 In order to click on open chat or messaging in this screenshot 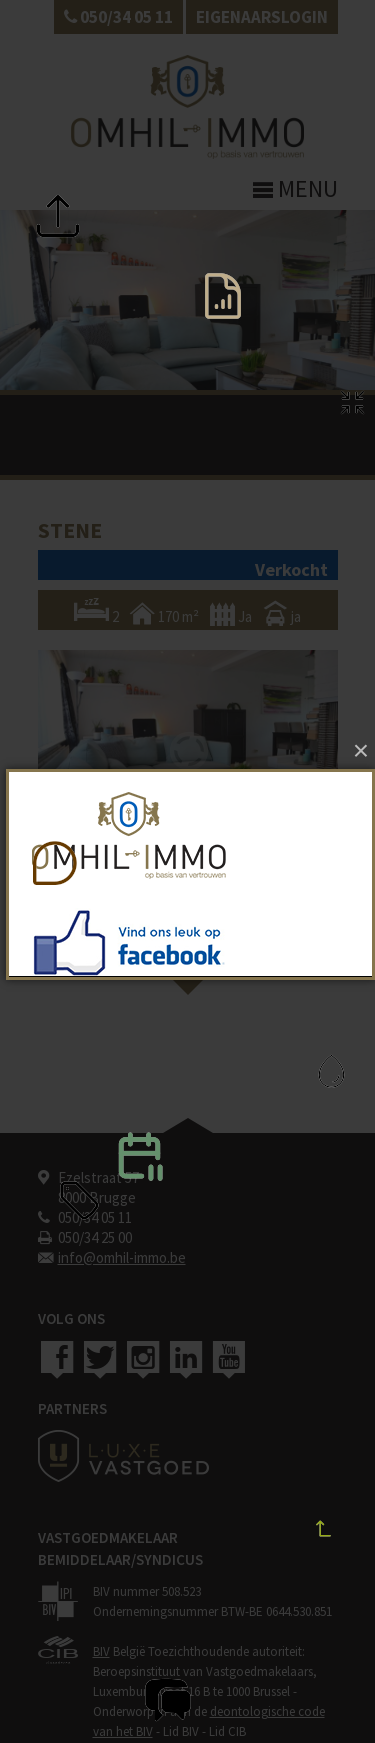, I will do `click(54, 864)`.